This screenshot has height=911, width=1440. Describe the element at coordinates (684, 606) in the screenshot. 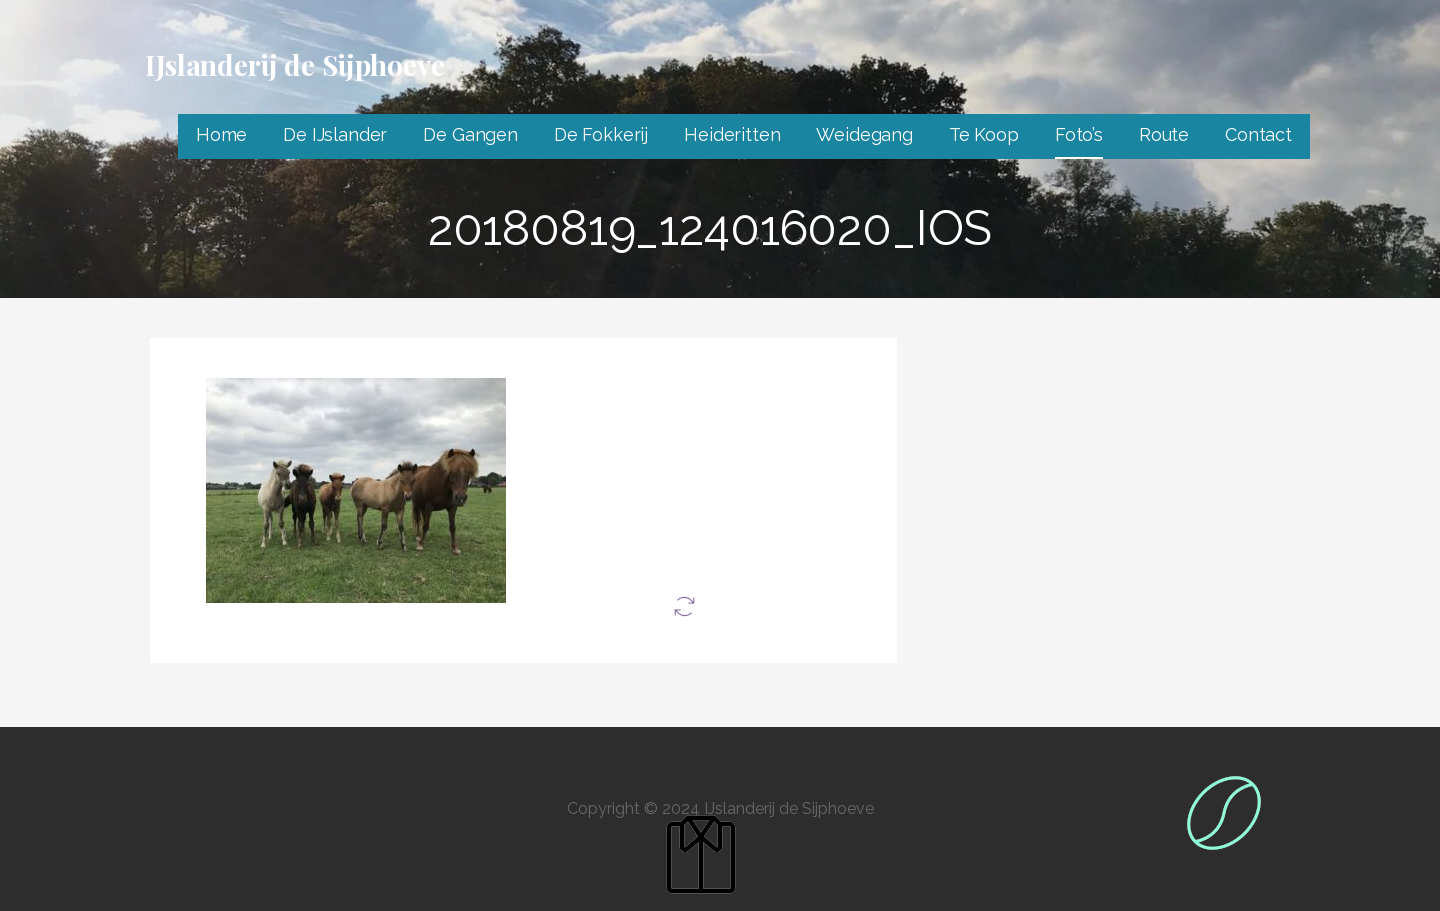

I see `refresh or reload content` at that location.